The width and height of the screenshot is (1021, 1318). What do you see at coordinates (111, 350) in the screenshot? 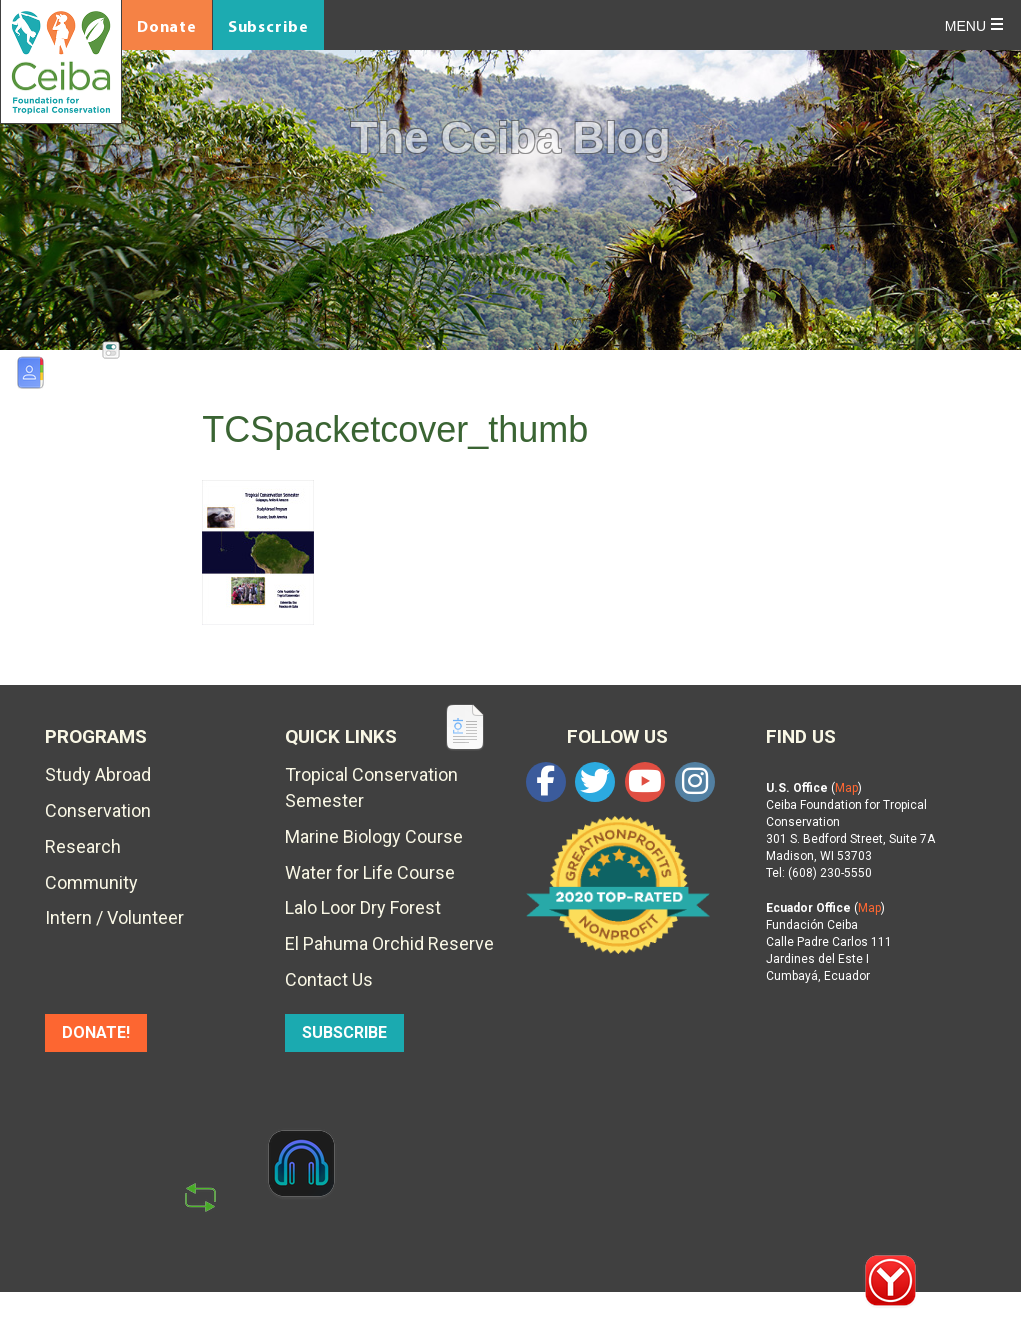
I see `open gnome tweaks settings` at bounding box center [111, 350].